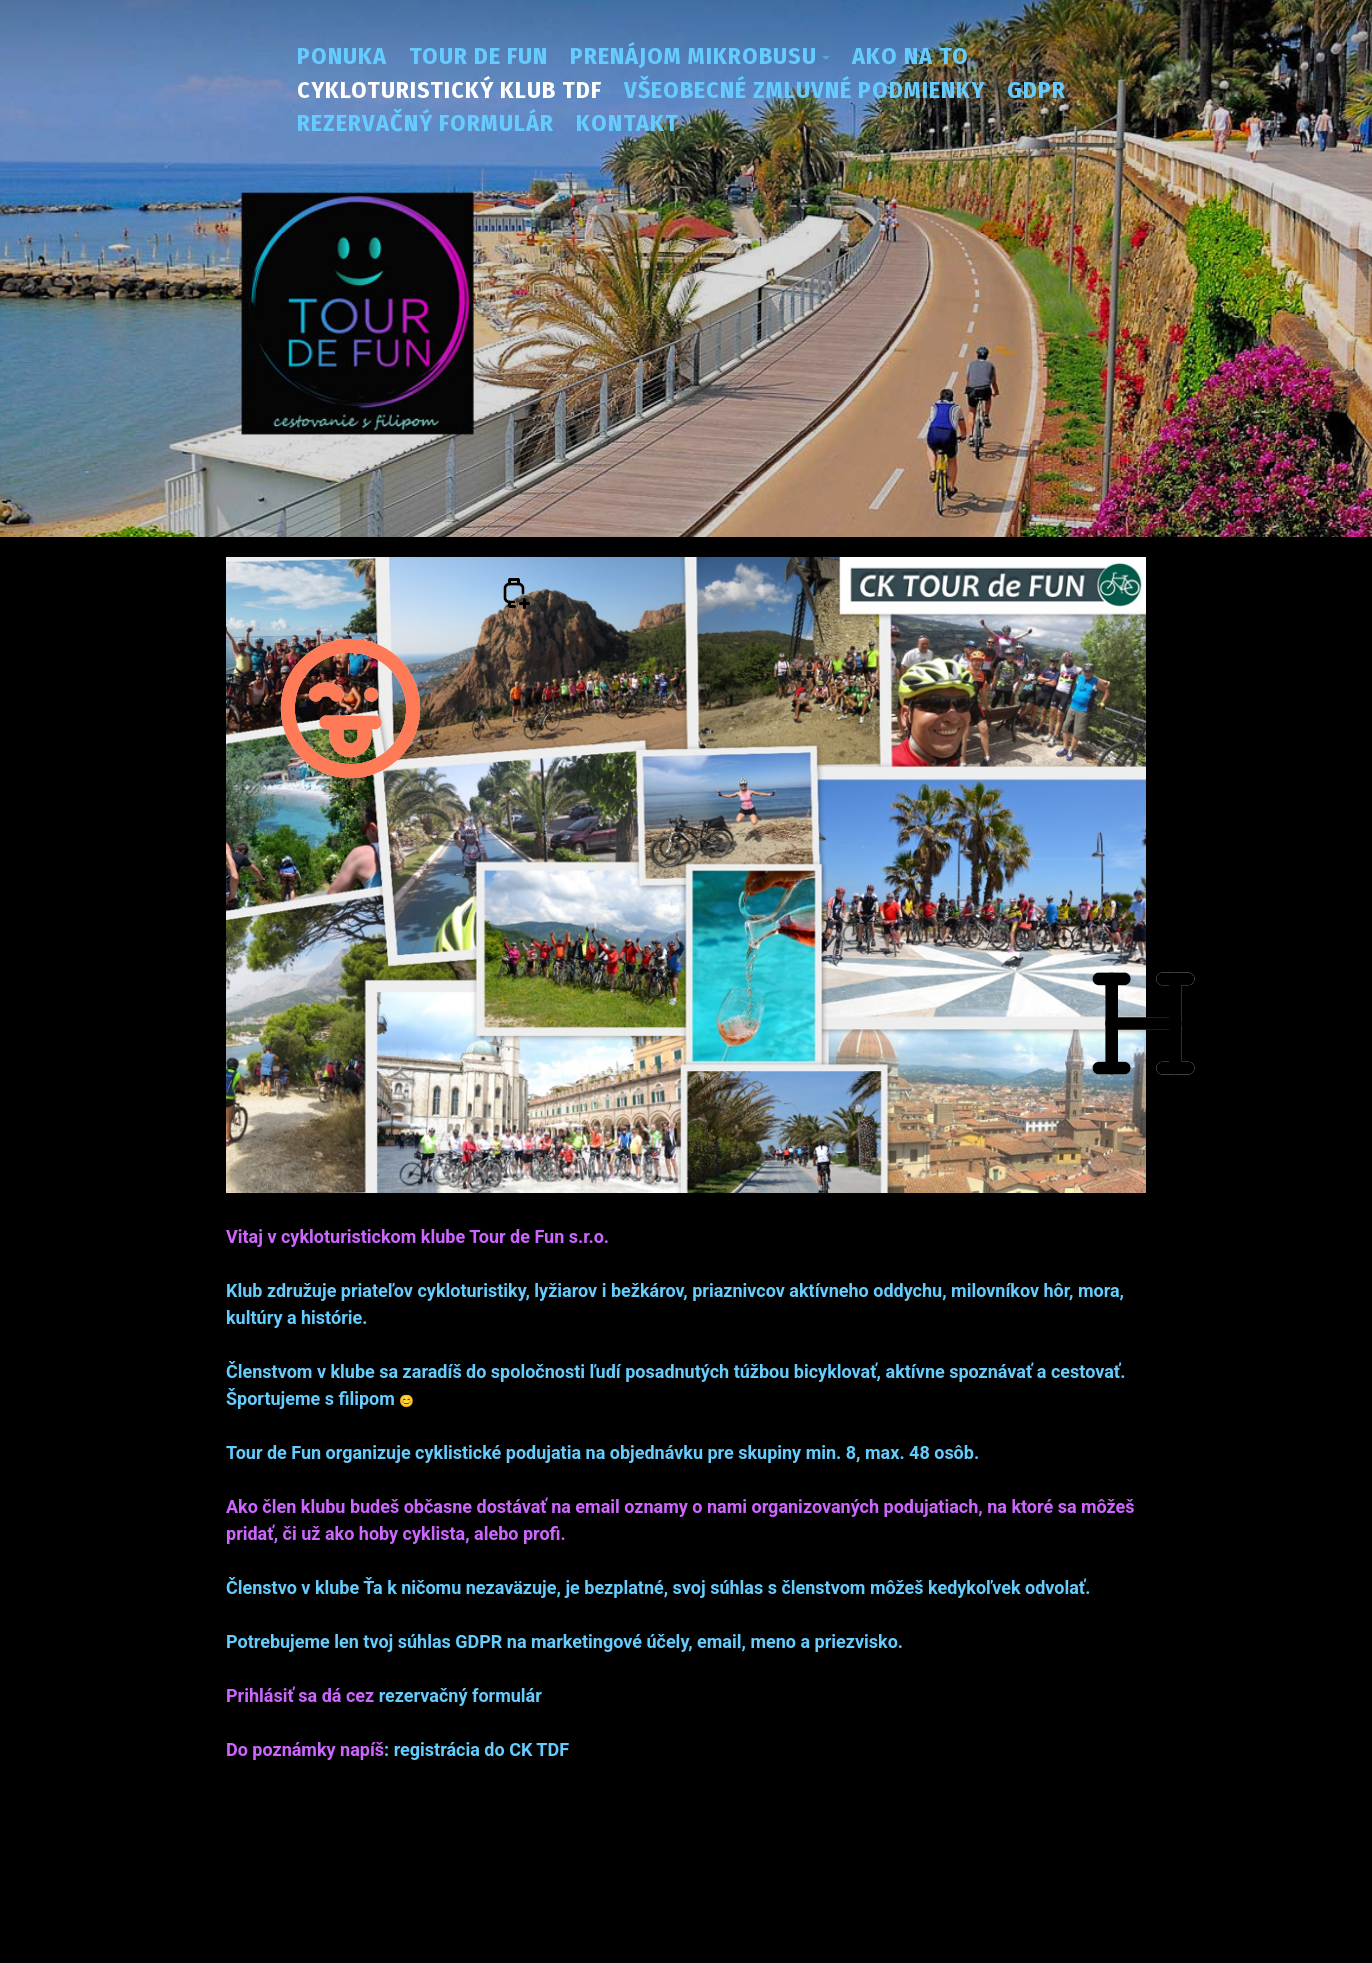  Describe the element at coordinates (350, 708) in the screenshot. I see `add a playful or joking tone to a message` at that location.